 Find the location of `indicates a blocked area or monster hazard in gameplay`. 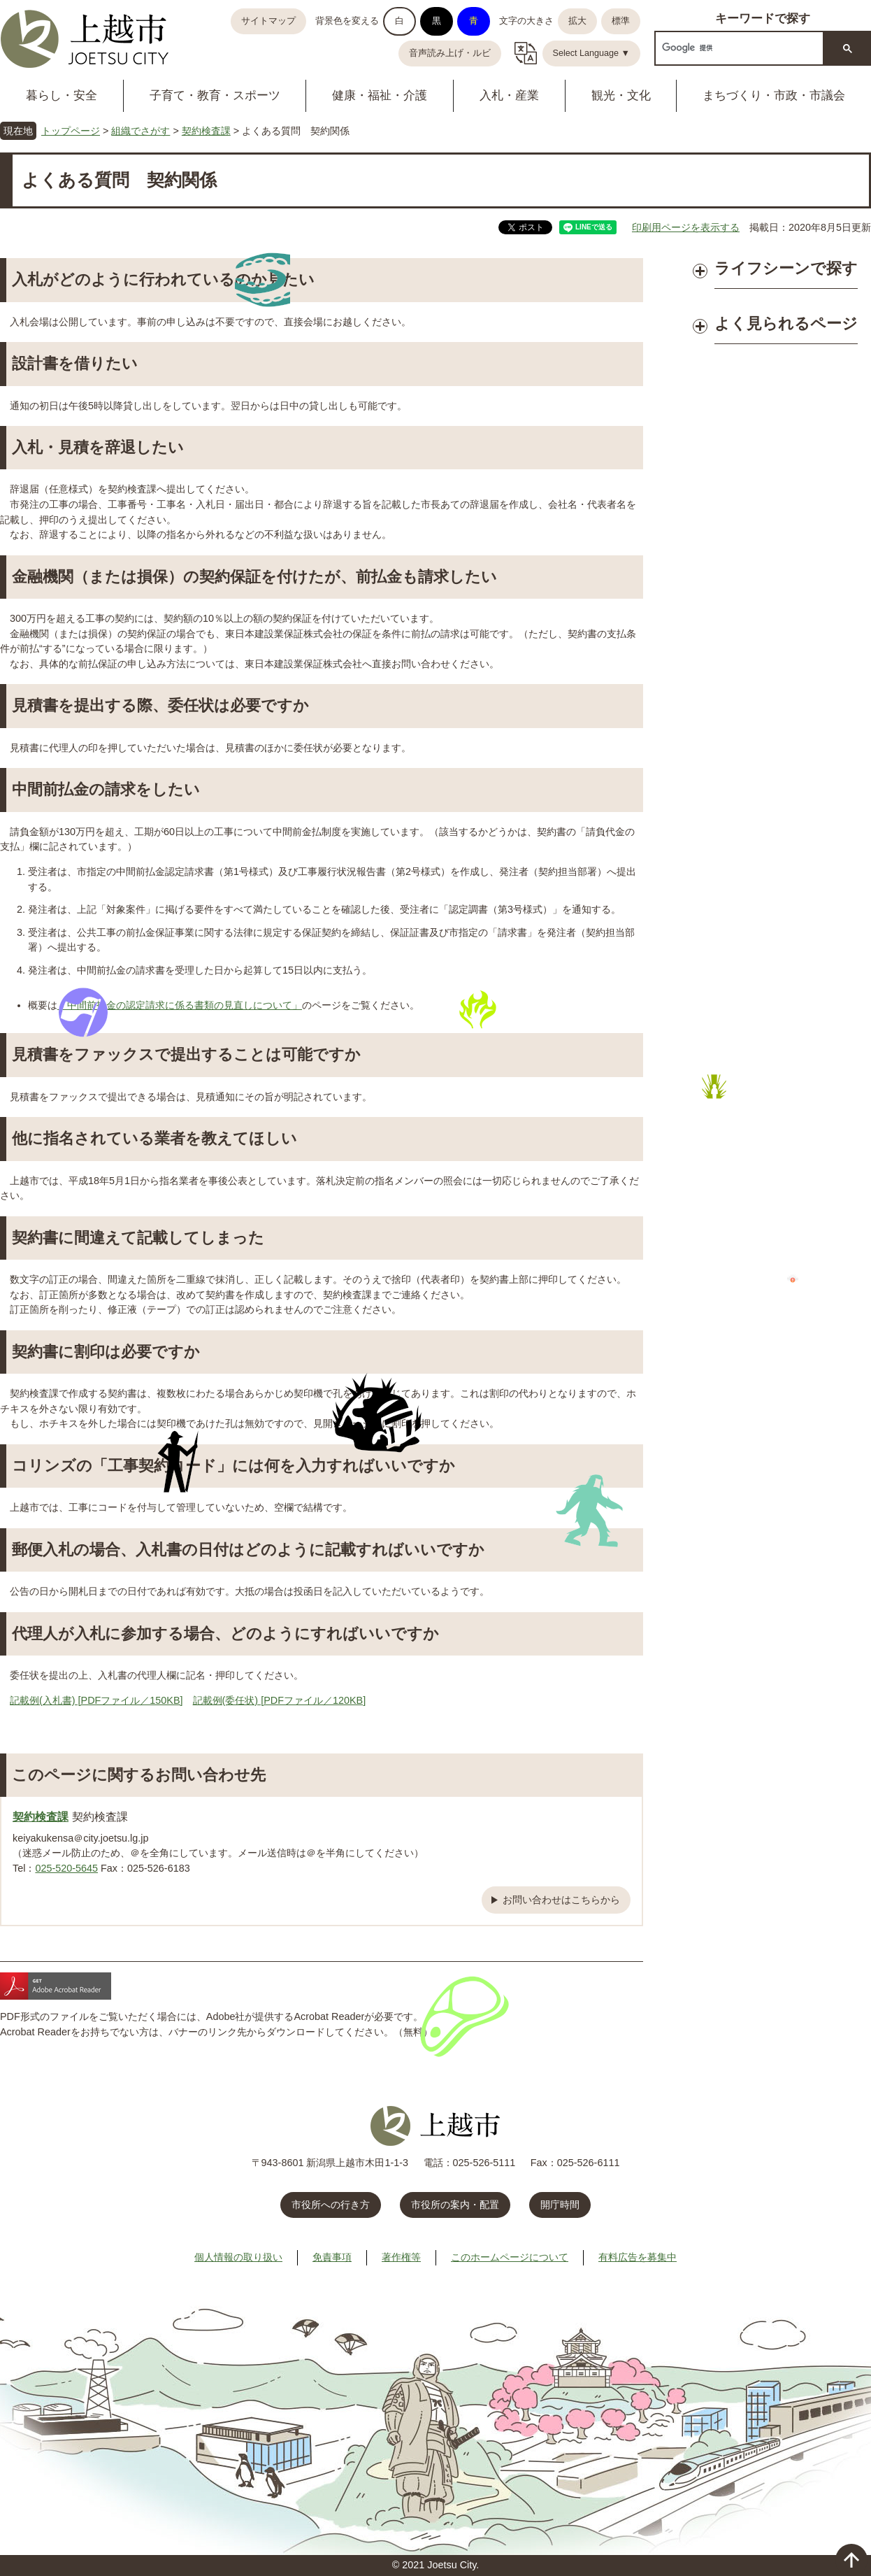

indicates a blocked area or monster hazard in gameplay is located at coordinates (262, 280).